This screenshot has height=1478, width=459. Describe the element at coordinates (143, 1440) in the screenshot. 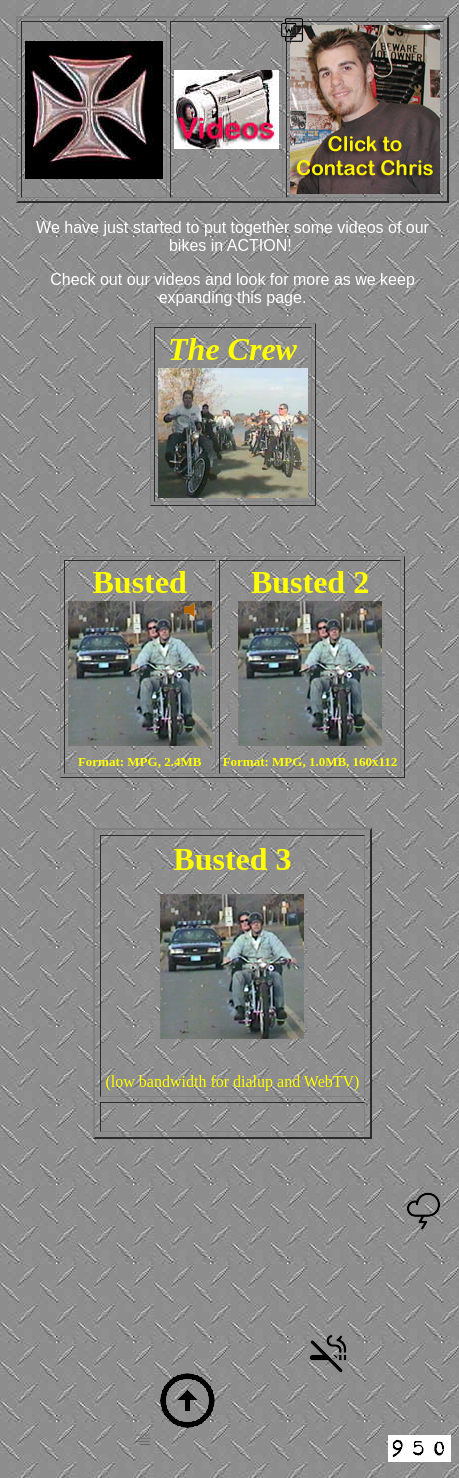

I see `align text to the right` at that location.